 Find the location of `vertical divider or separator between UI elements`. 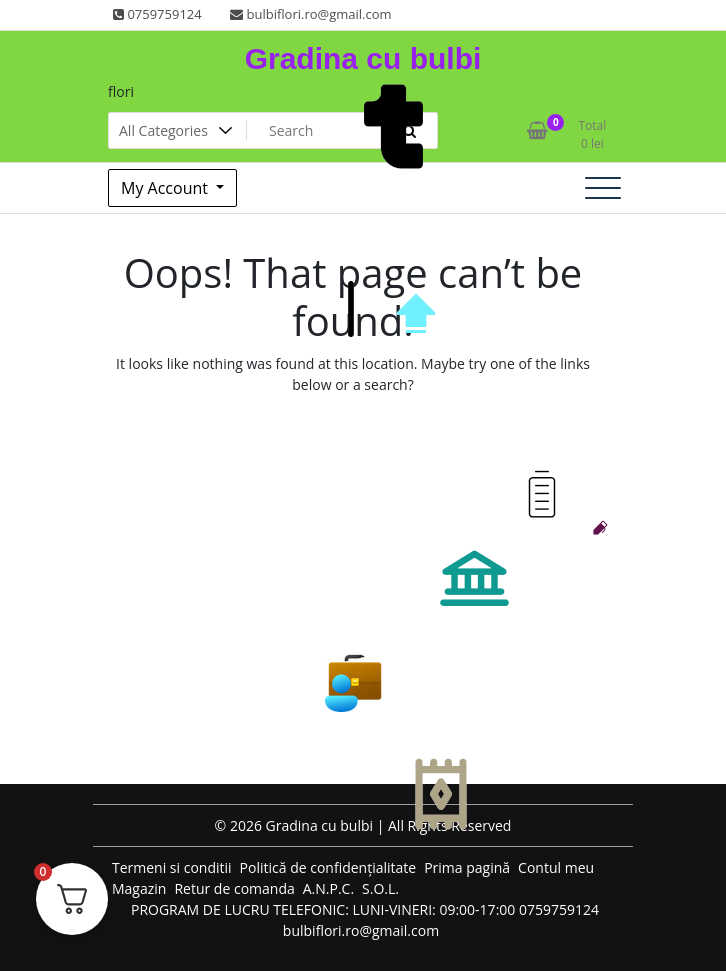

vertical divider or separator between UI elements is located at coordinates (351, 309).